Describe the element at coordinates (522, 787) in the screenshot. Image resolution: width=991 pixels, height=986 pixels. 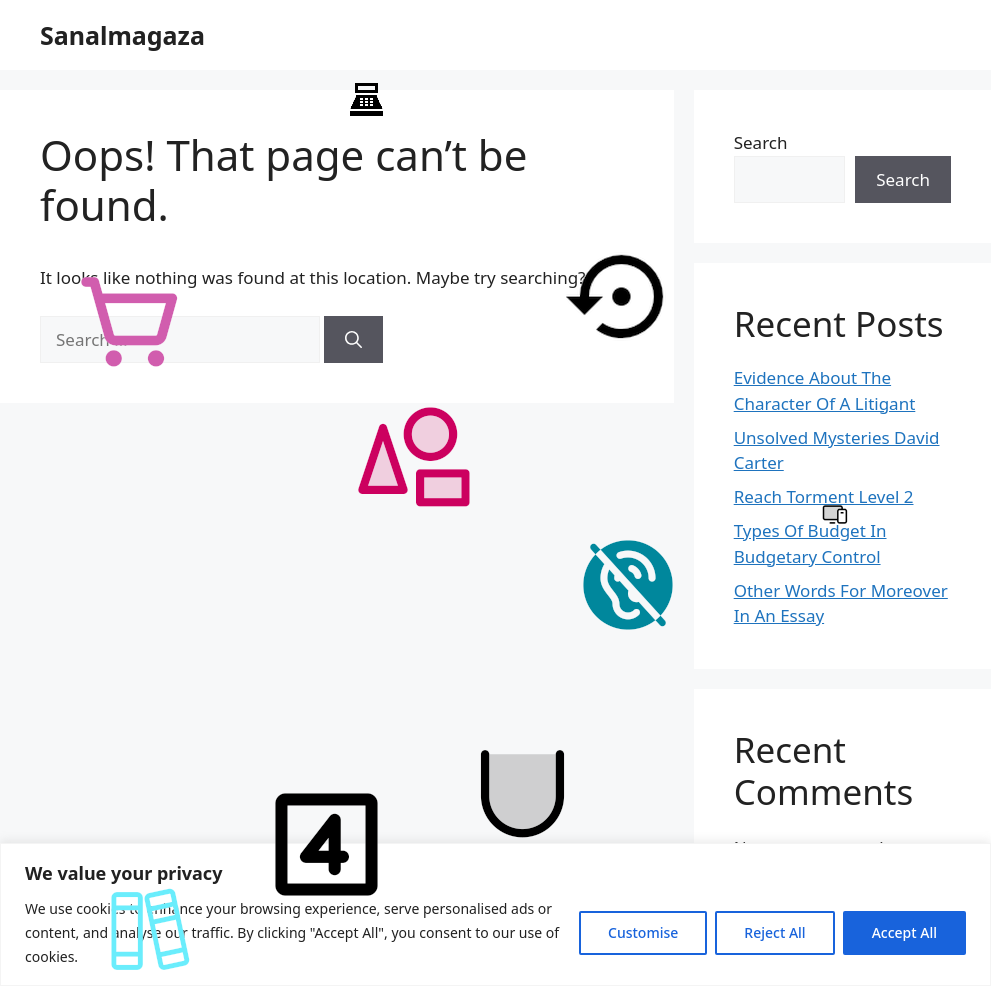
I see `combine or merge selected shapes` at that location.